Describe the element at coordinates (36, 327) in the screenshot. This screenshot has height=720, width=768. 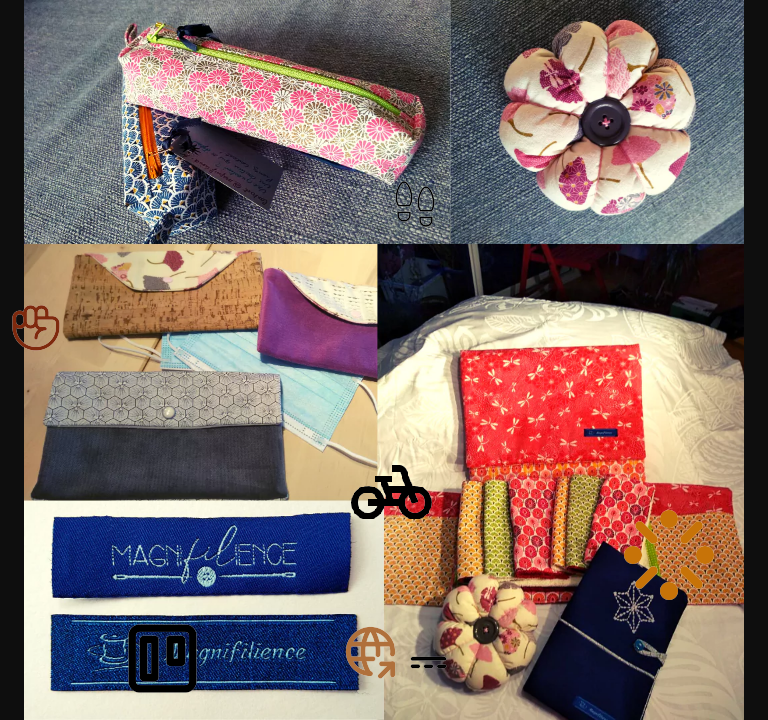
I see `show solidarity or support` at that location.